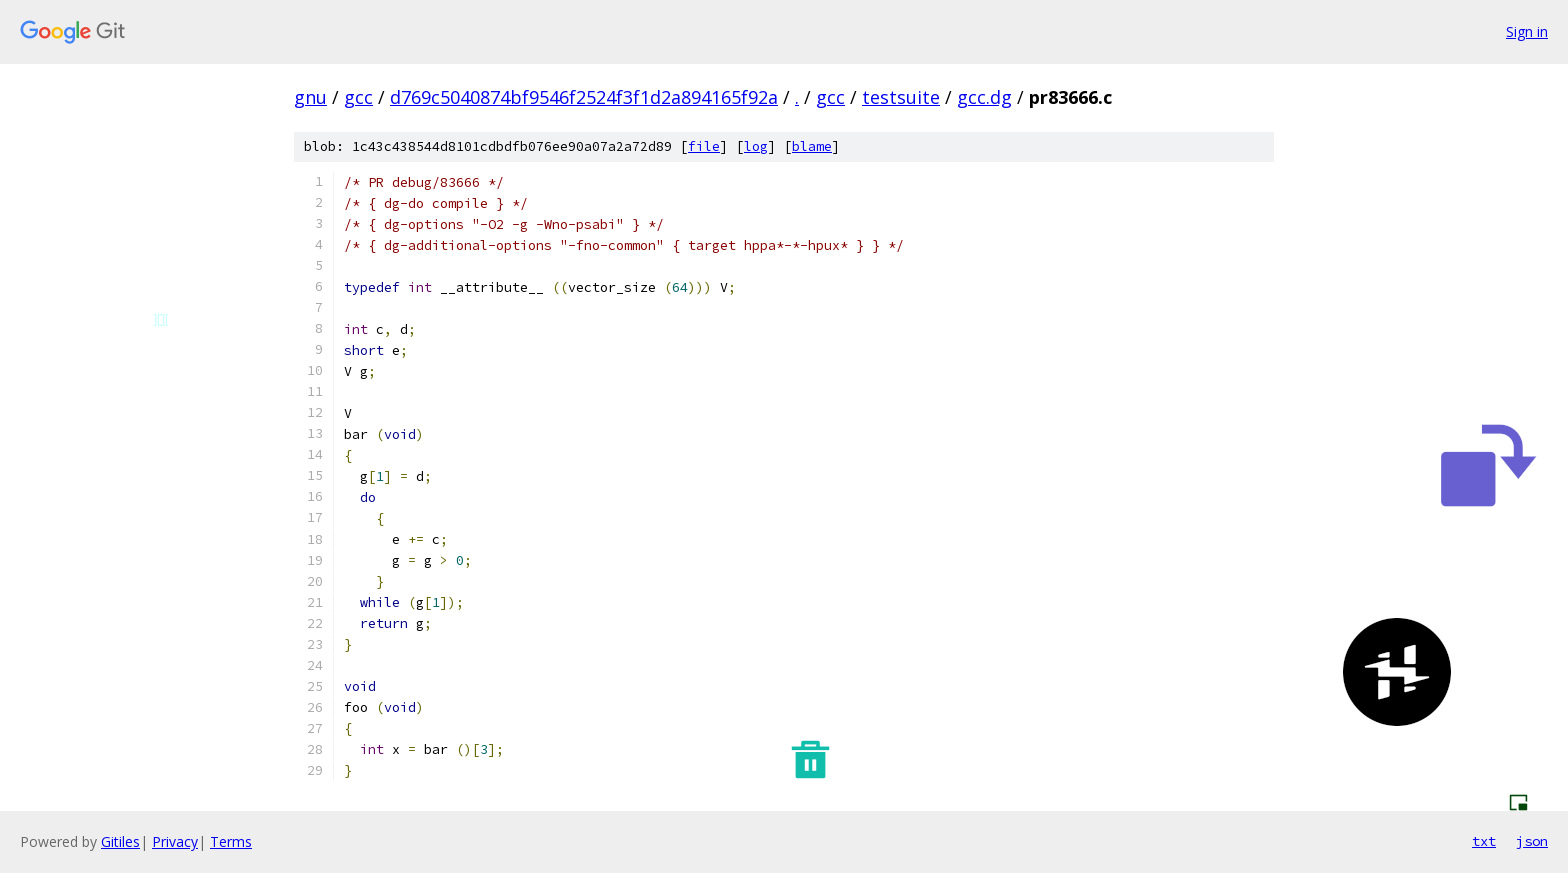 The image size is (1568, 873). What do you see at coordinates (1397, 672) in the screenshot?
I see `visit hackster.io hardware community` at bounding box center [1397, 672].